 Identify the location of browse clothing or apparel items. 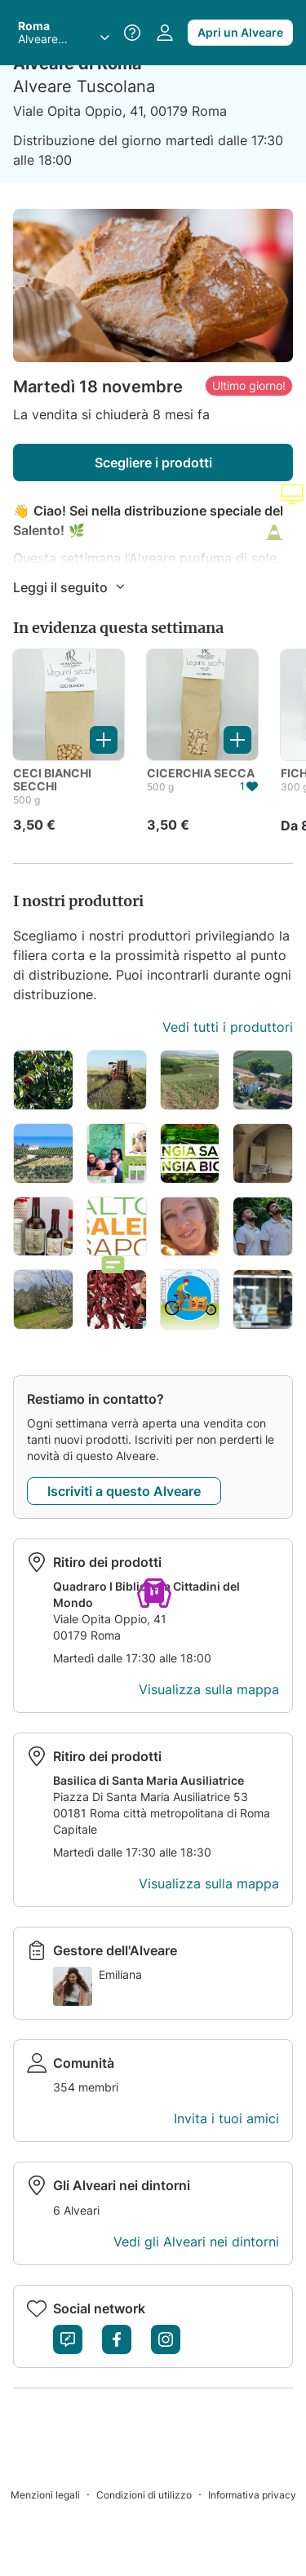
(154, 1593).